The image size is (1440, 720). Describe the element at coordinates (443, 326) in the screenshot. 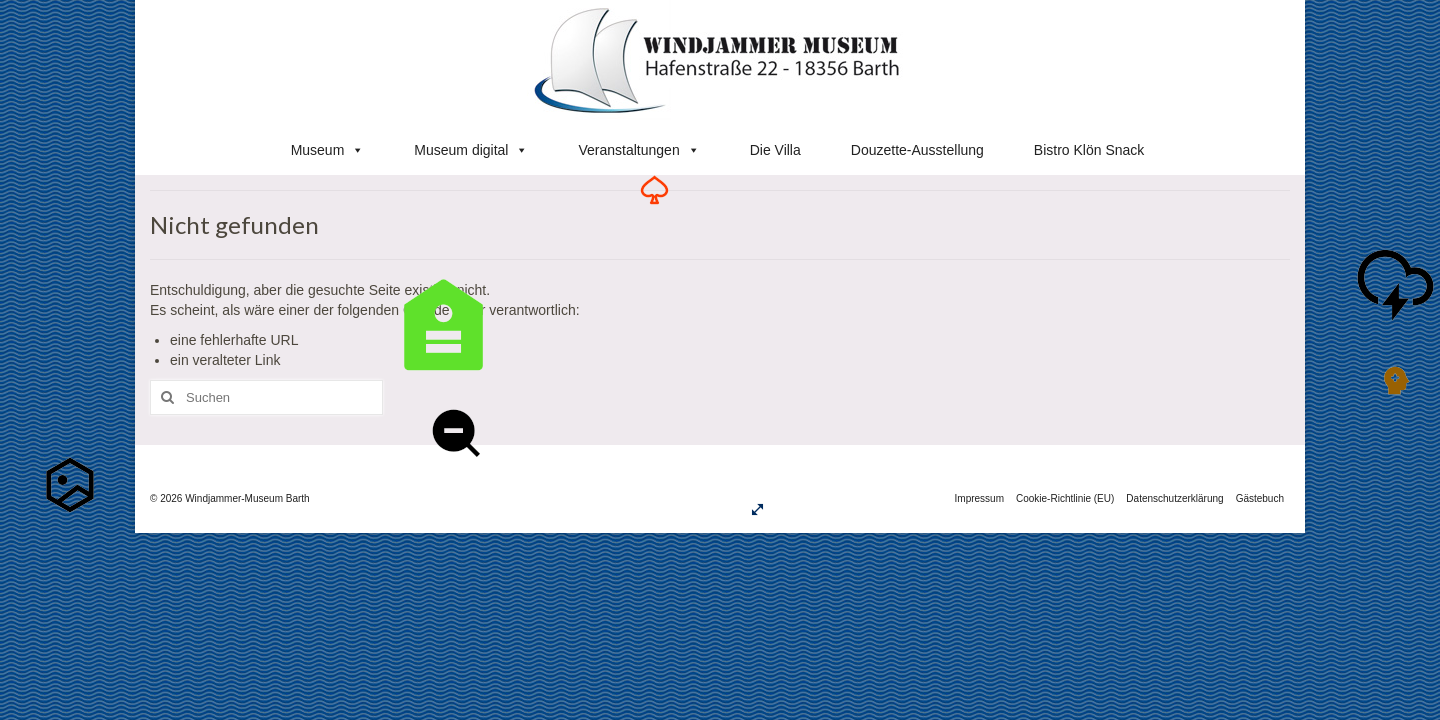

I see `view product pricing or deals` at that location.